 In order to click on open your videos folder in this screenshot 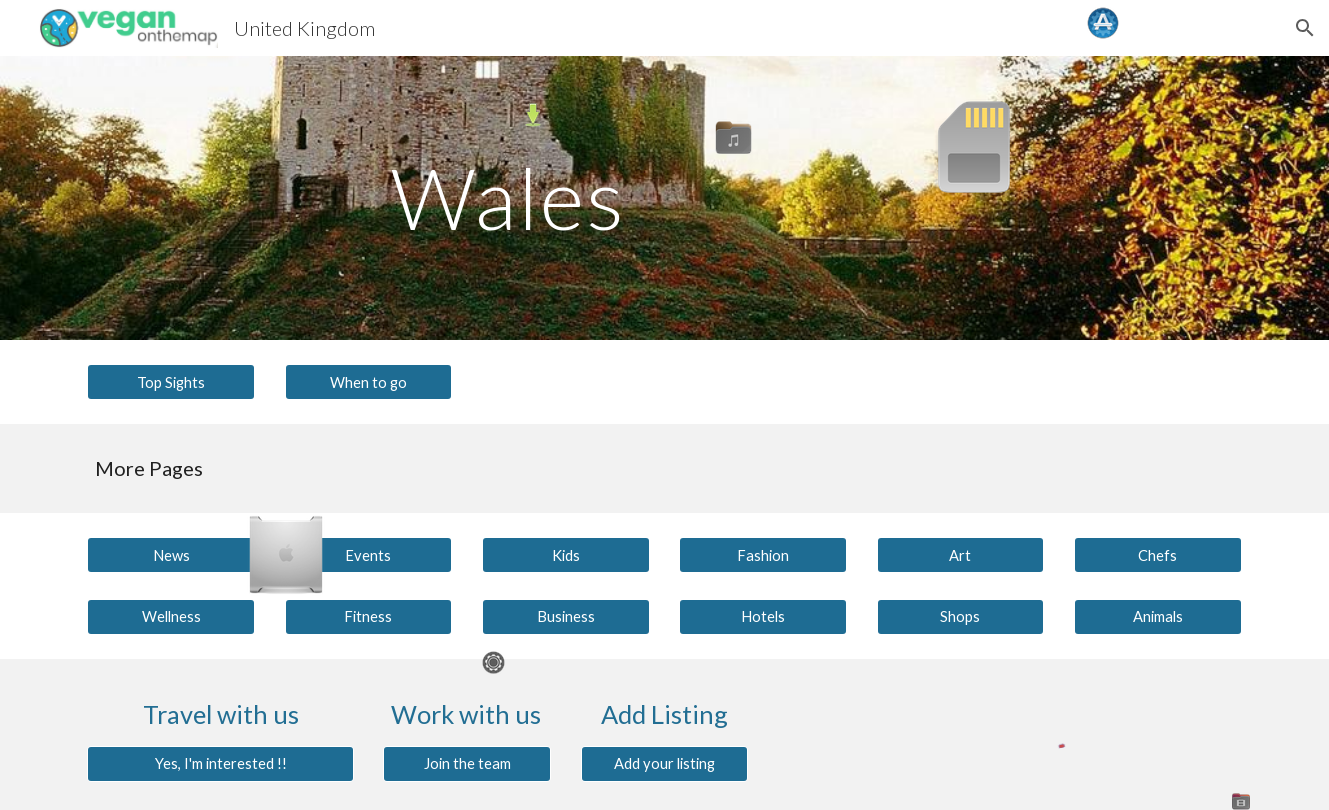, I will do `click(1241, 801)`.